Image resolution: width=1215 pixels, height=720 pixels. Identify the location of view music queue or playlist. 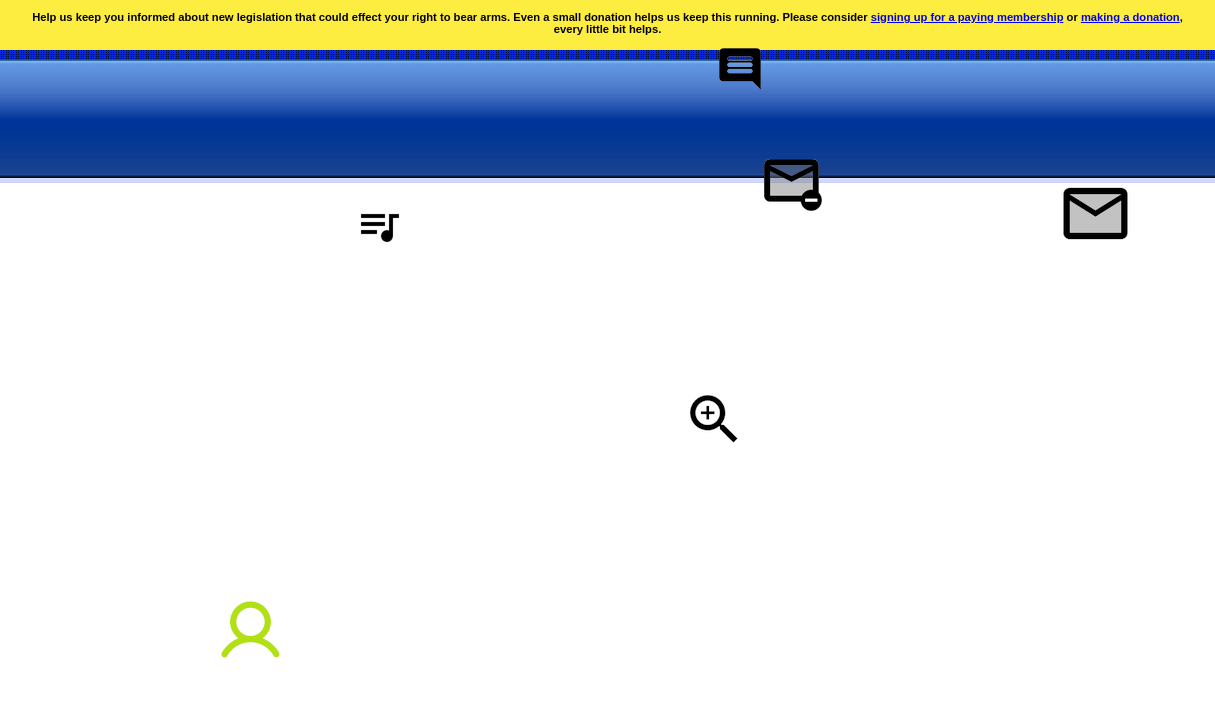
(379, 226).